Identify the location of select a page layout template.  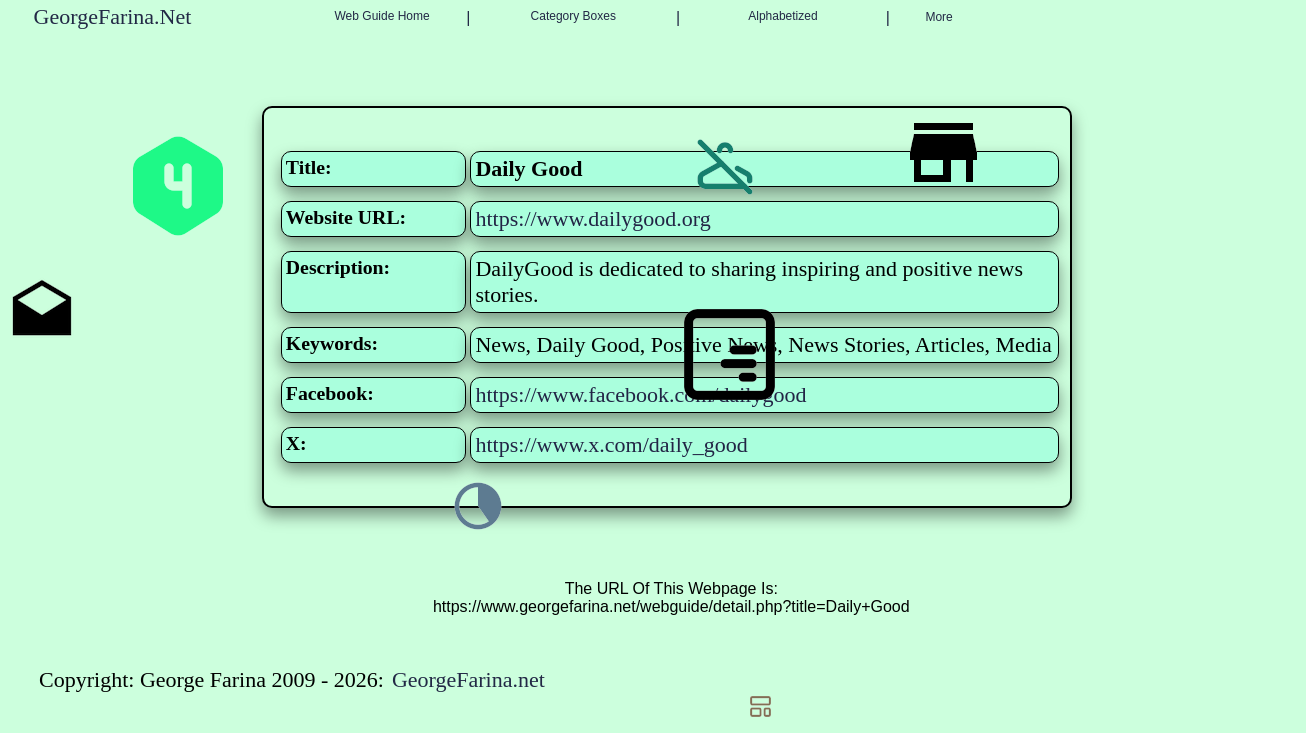
(760, 706).